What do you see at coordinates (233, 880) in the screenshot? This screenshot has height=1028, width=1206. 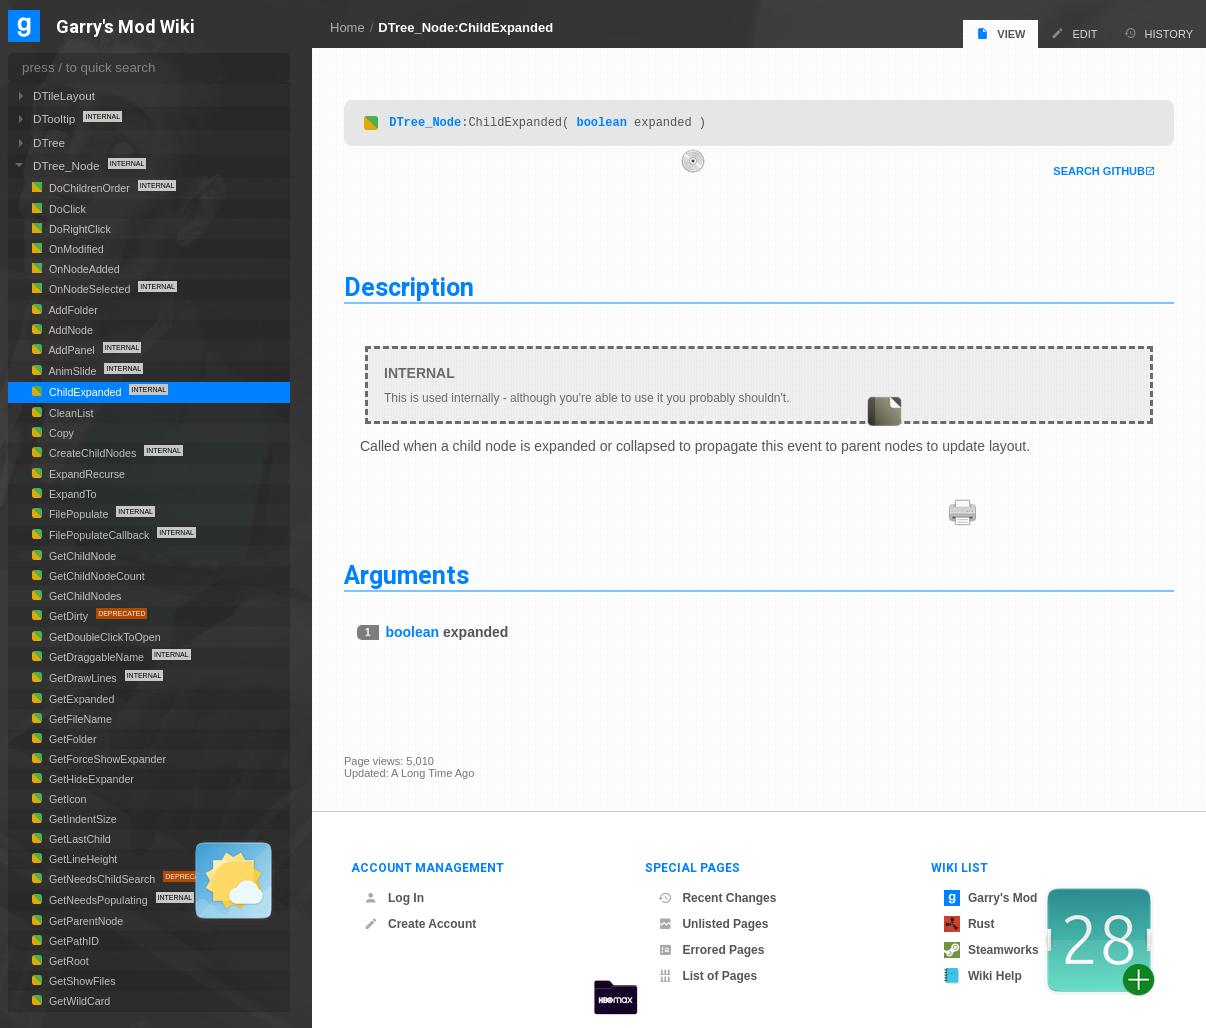 I see `open the weather app` at bounding box center [233, 880].